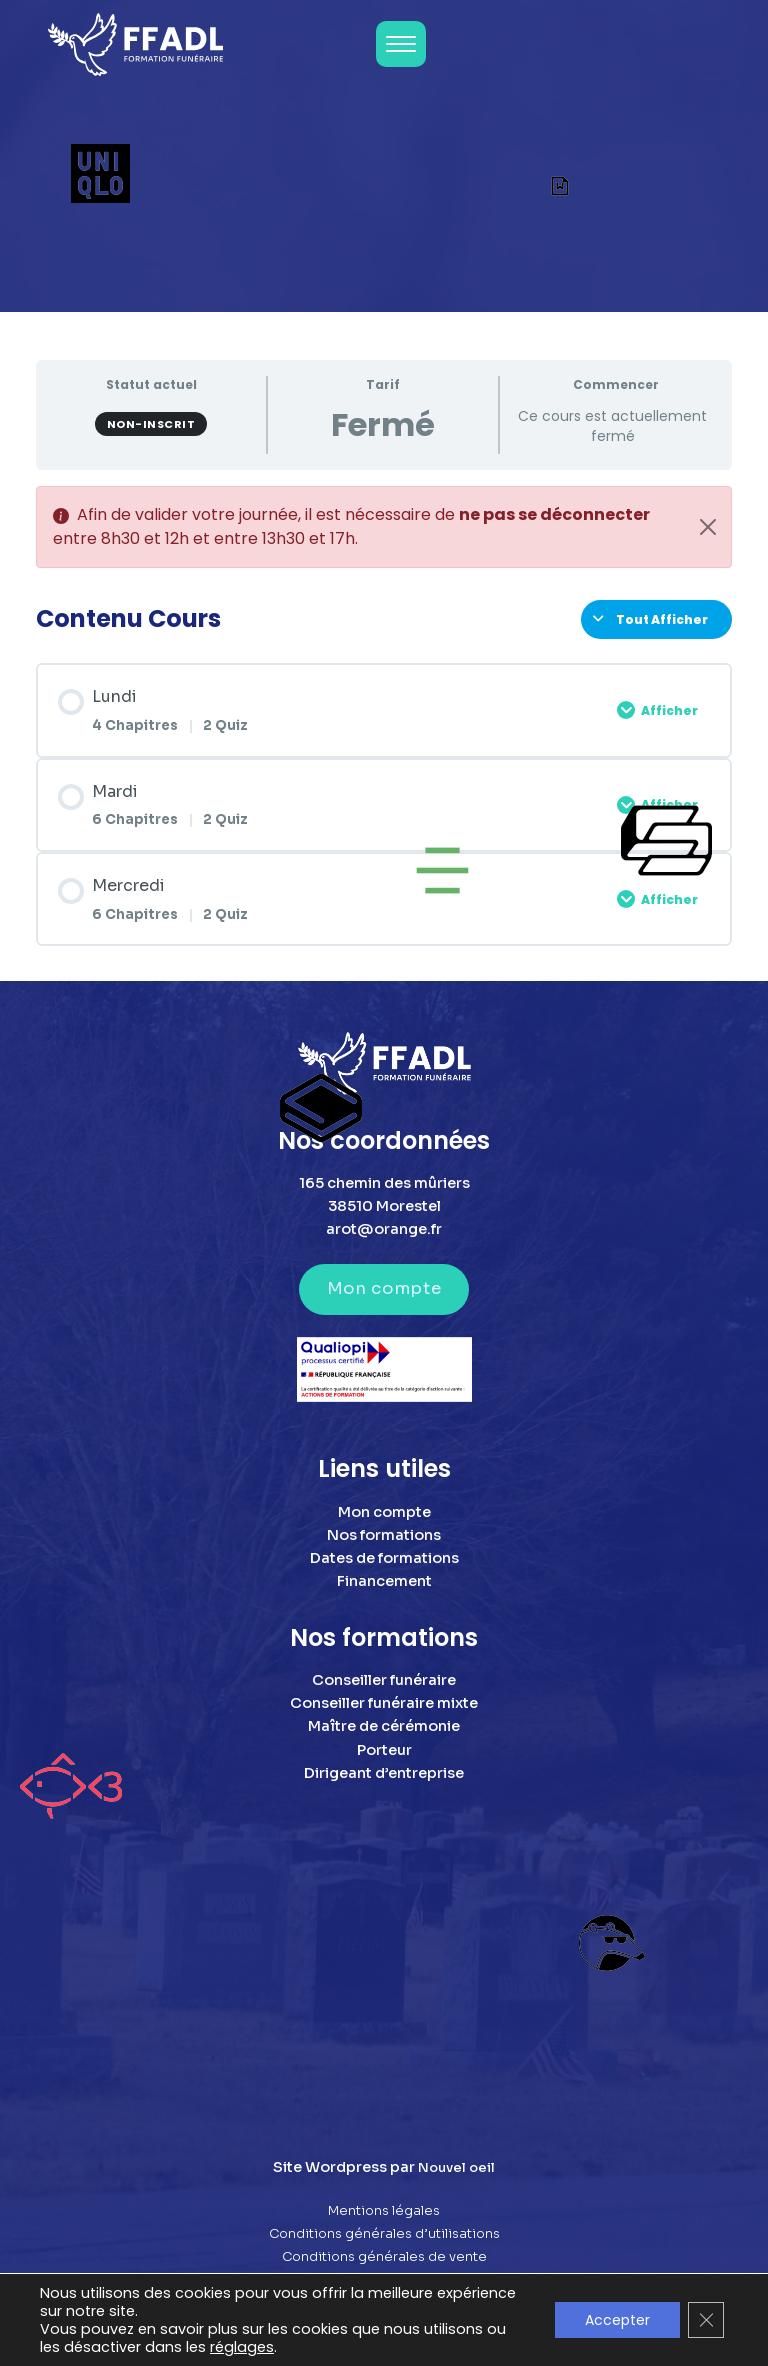  I want to click on SST framework logo, so click(666, 840).